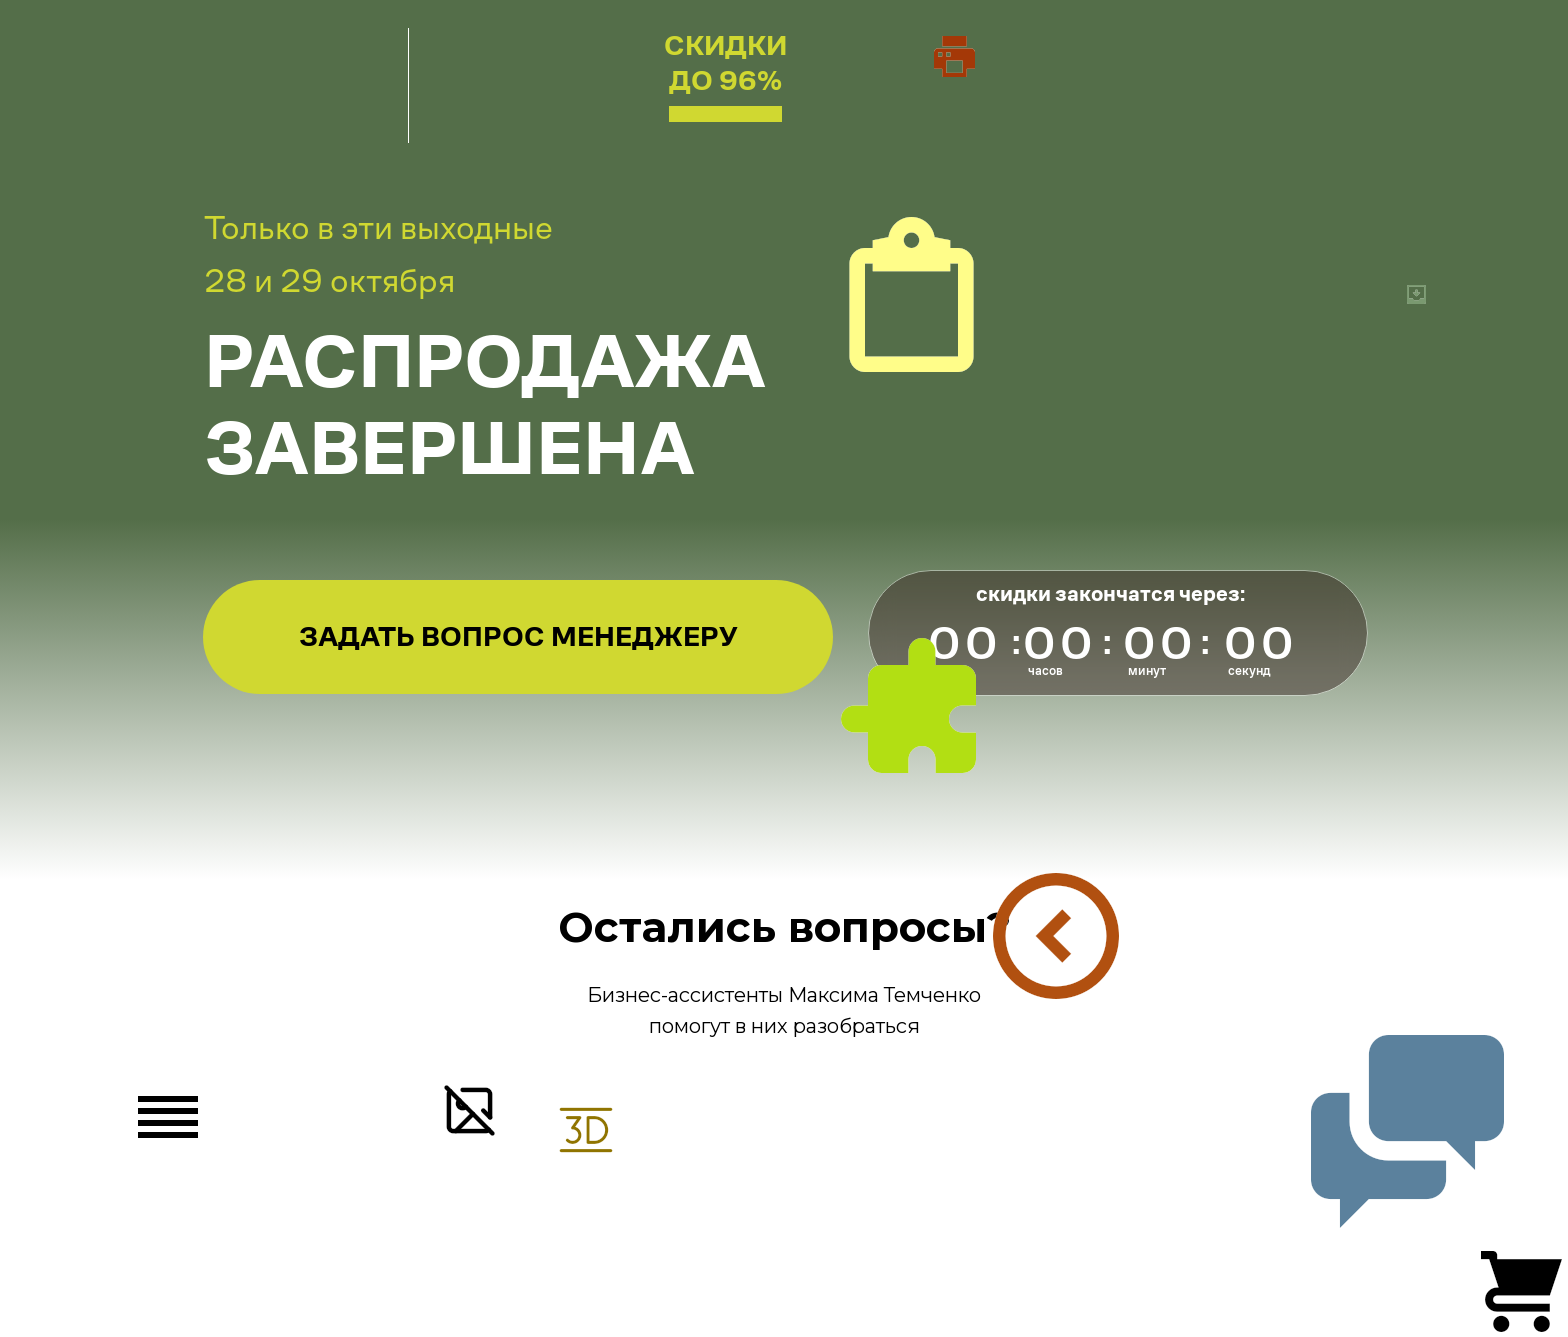 This screenshot has height=1337, width=1568. What do you see at coordinates (954, 56) in the screenshot?
I see `print the current document` at bounding box center [954, 56].